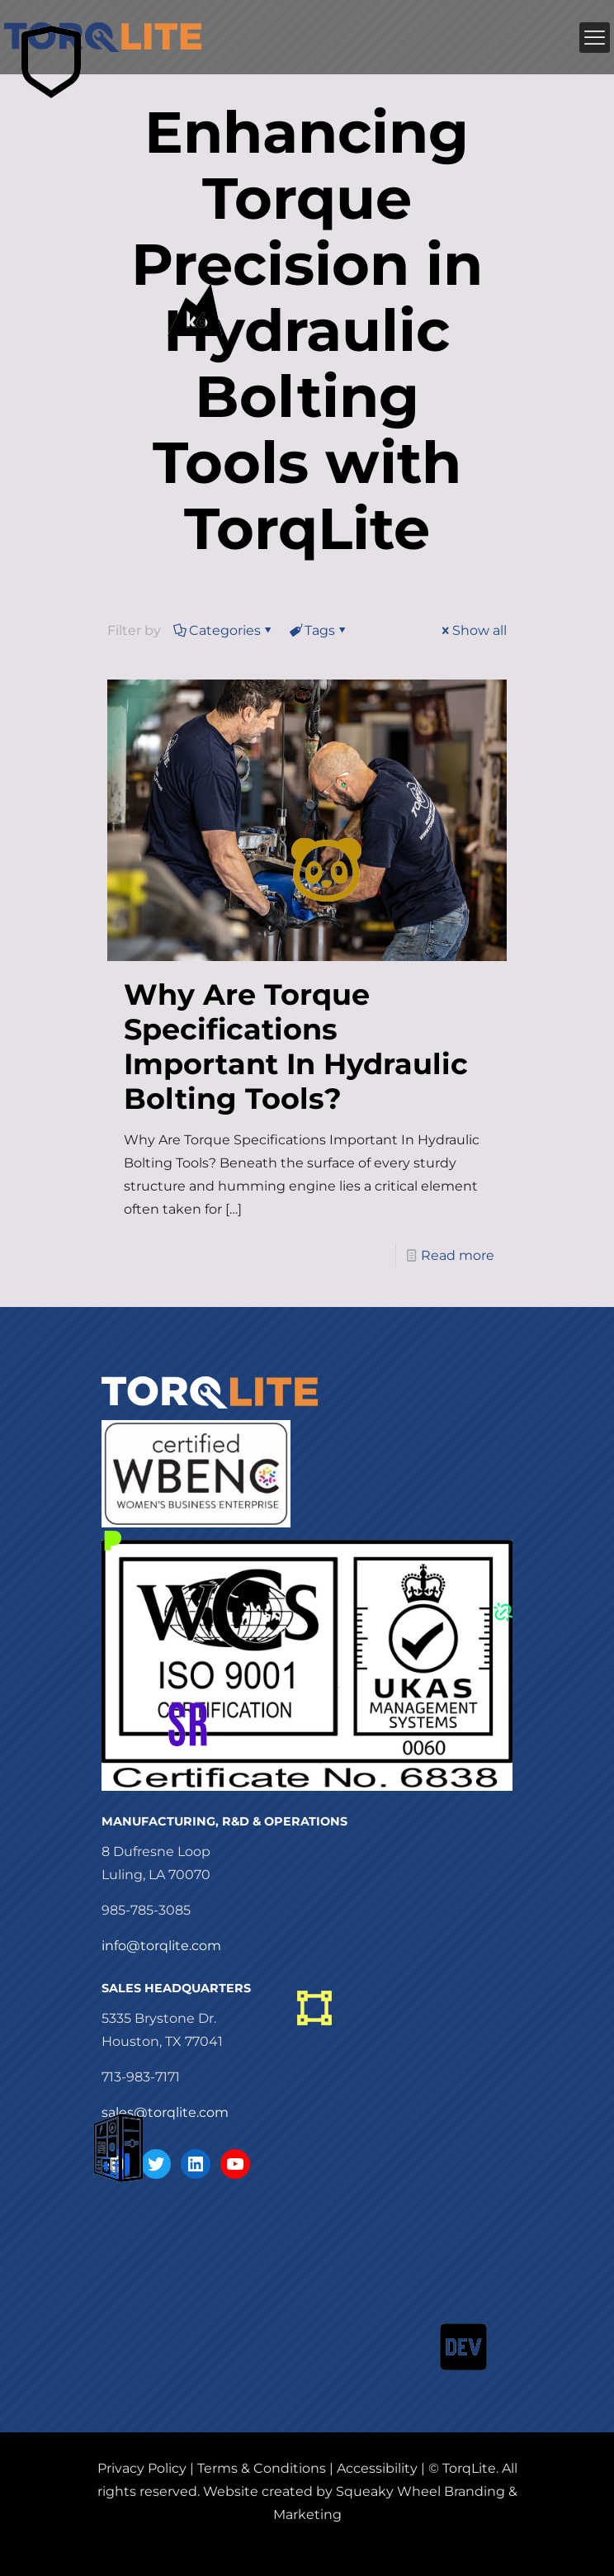  Describe the element at coordinates (113, 1541) in the screenshot. I see `open Pandora music streaming app` at that location.